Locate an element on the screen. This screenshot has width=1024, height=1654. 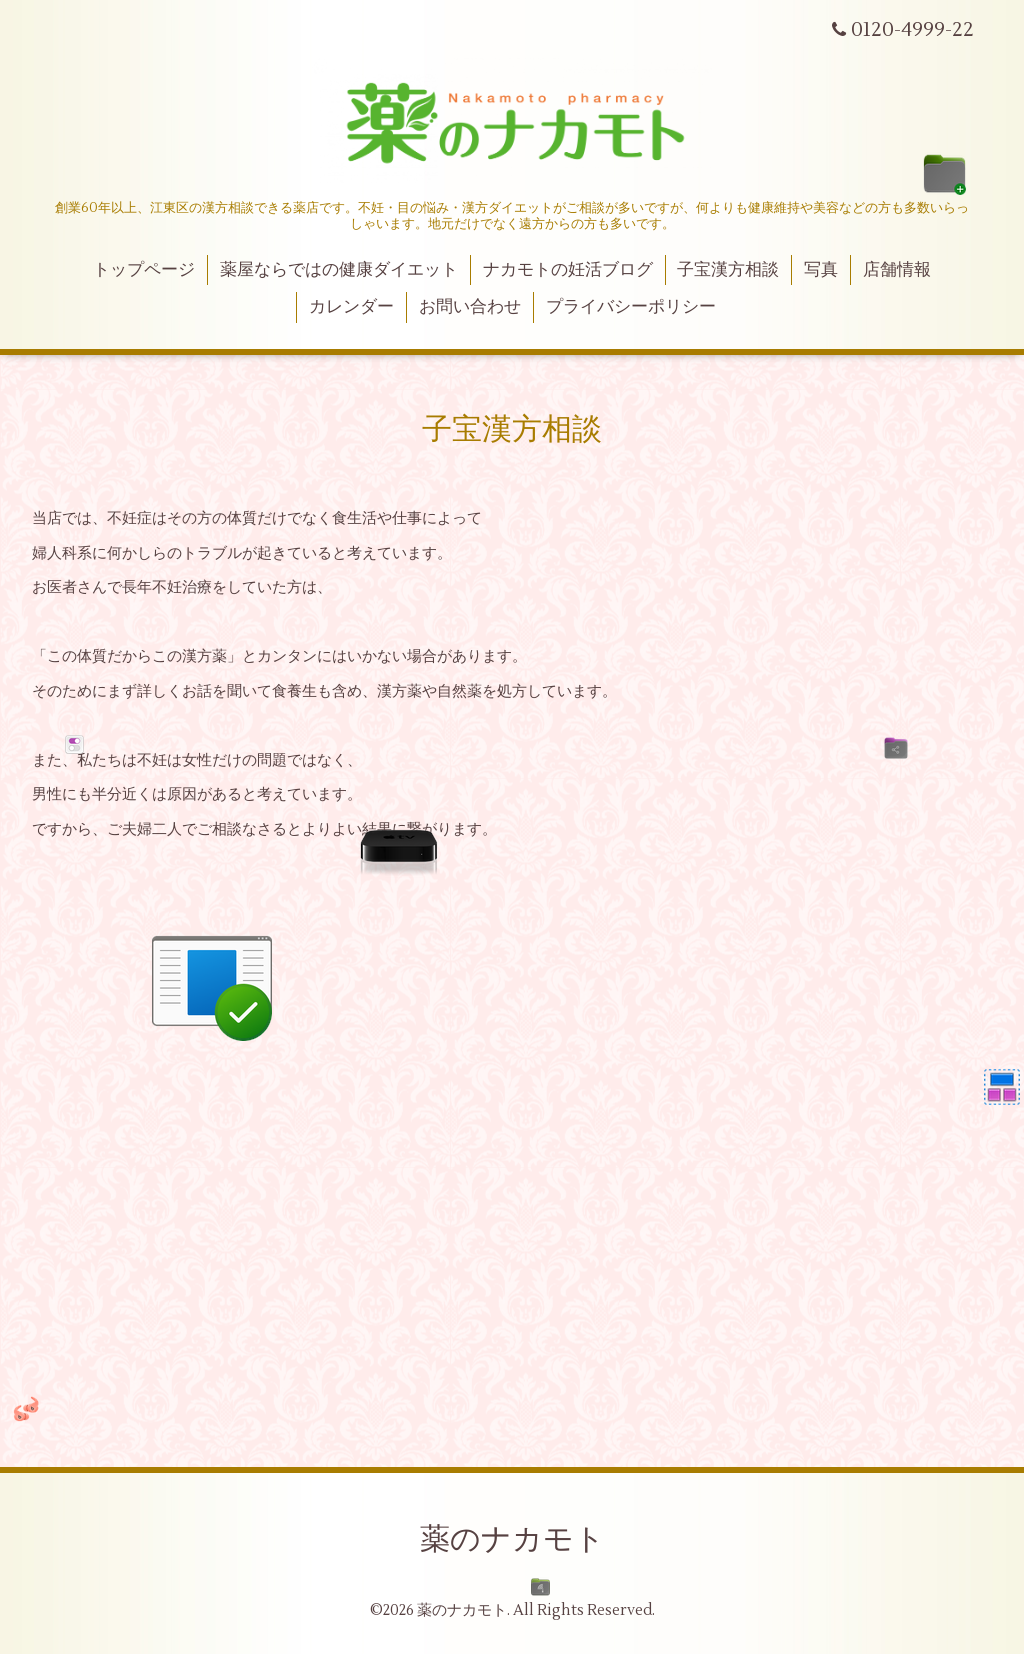
program or application verified successfully is located at coordinates (212, 981).